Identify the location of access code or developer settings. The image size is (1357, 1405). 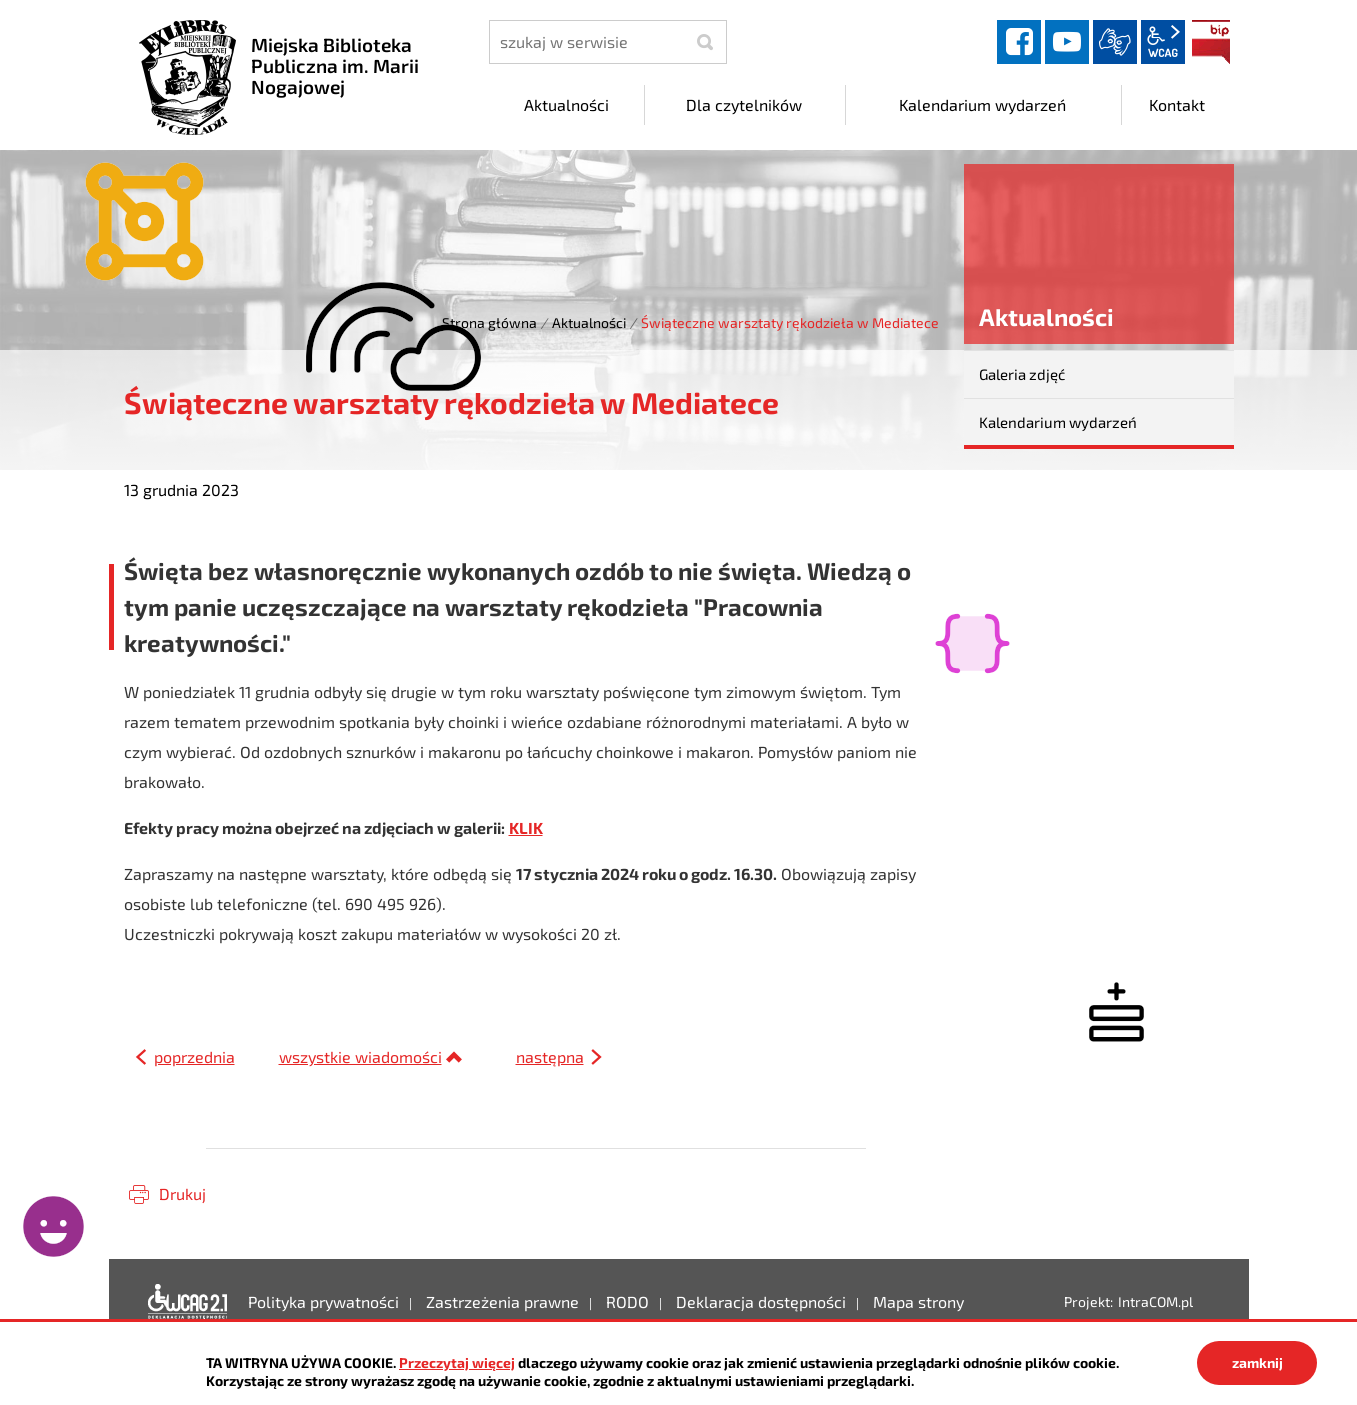
(972, 643).